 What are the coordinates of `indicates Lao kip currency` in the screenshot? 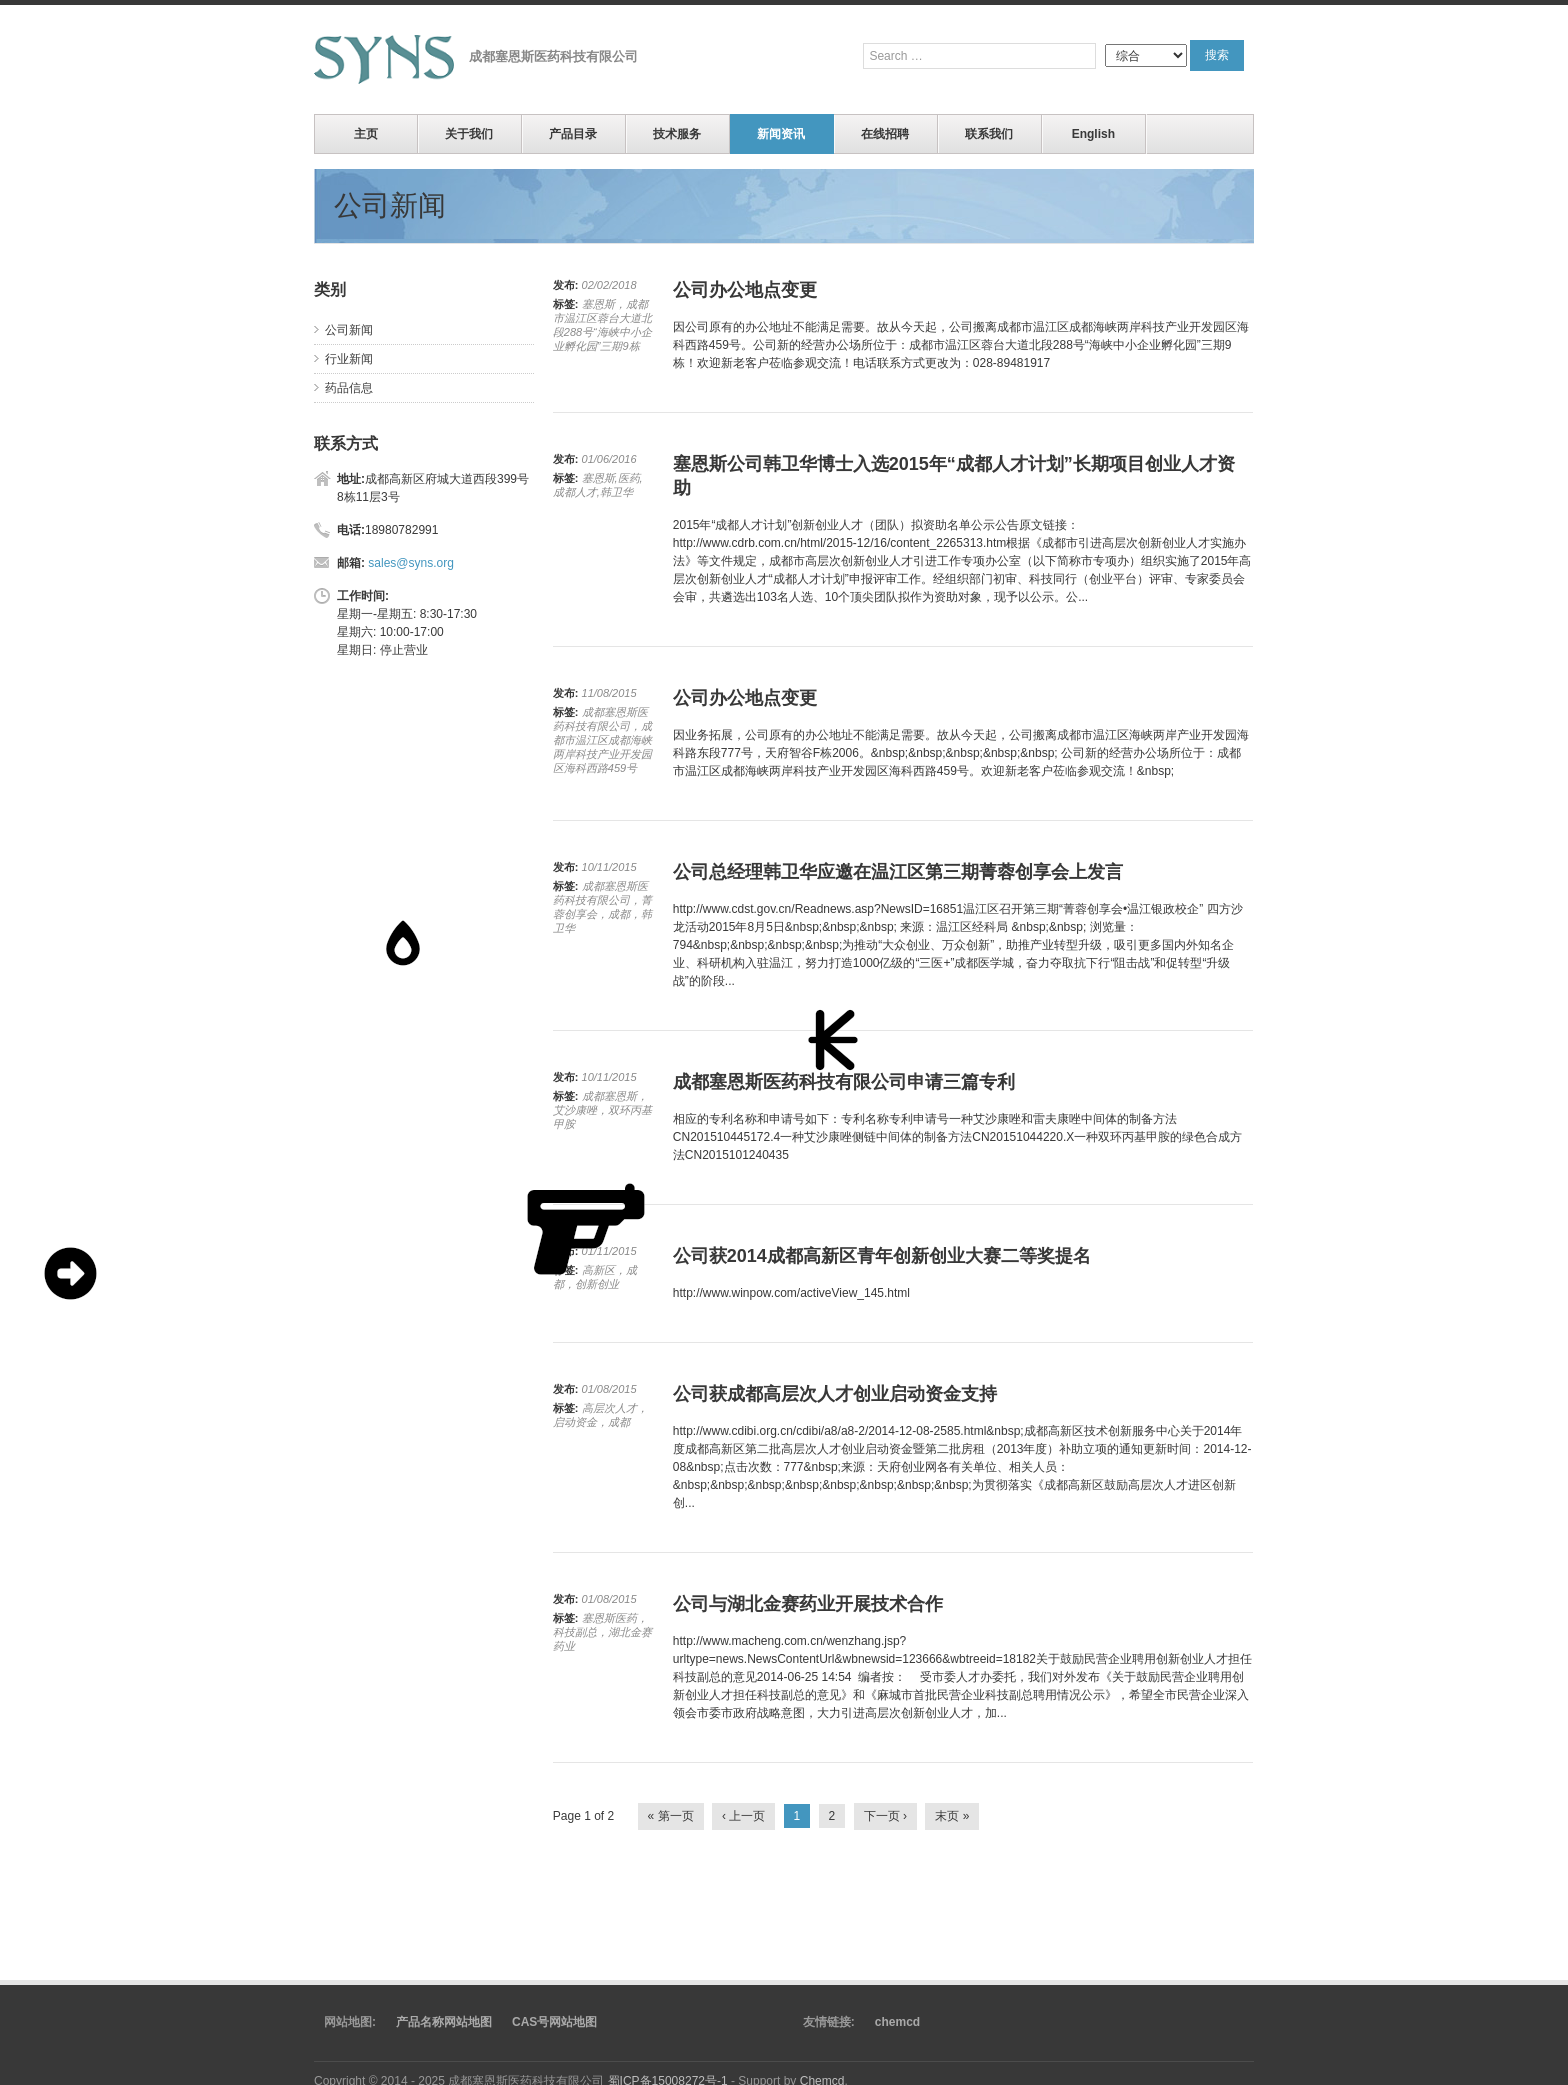 It's located at (833, 1040).